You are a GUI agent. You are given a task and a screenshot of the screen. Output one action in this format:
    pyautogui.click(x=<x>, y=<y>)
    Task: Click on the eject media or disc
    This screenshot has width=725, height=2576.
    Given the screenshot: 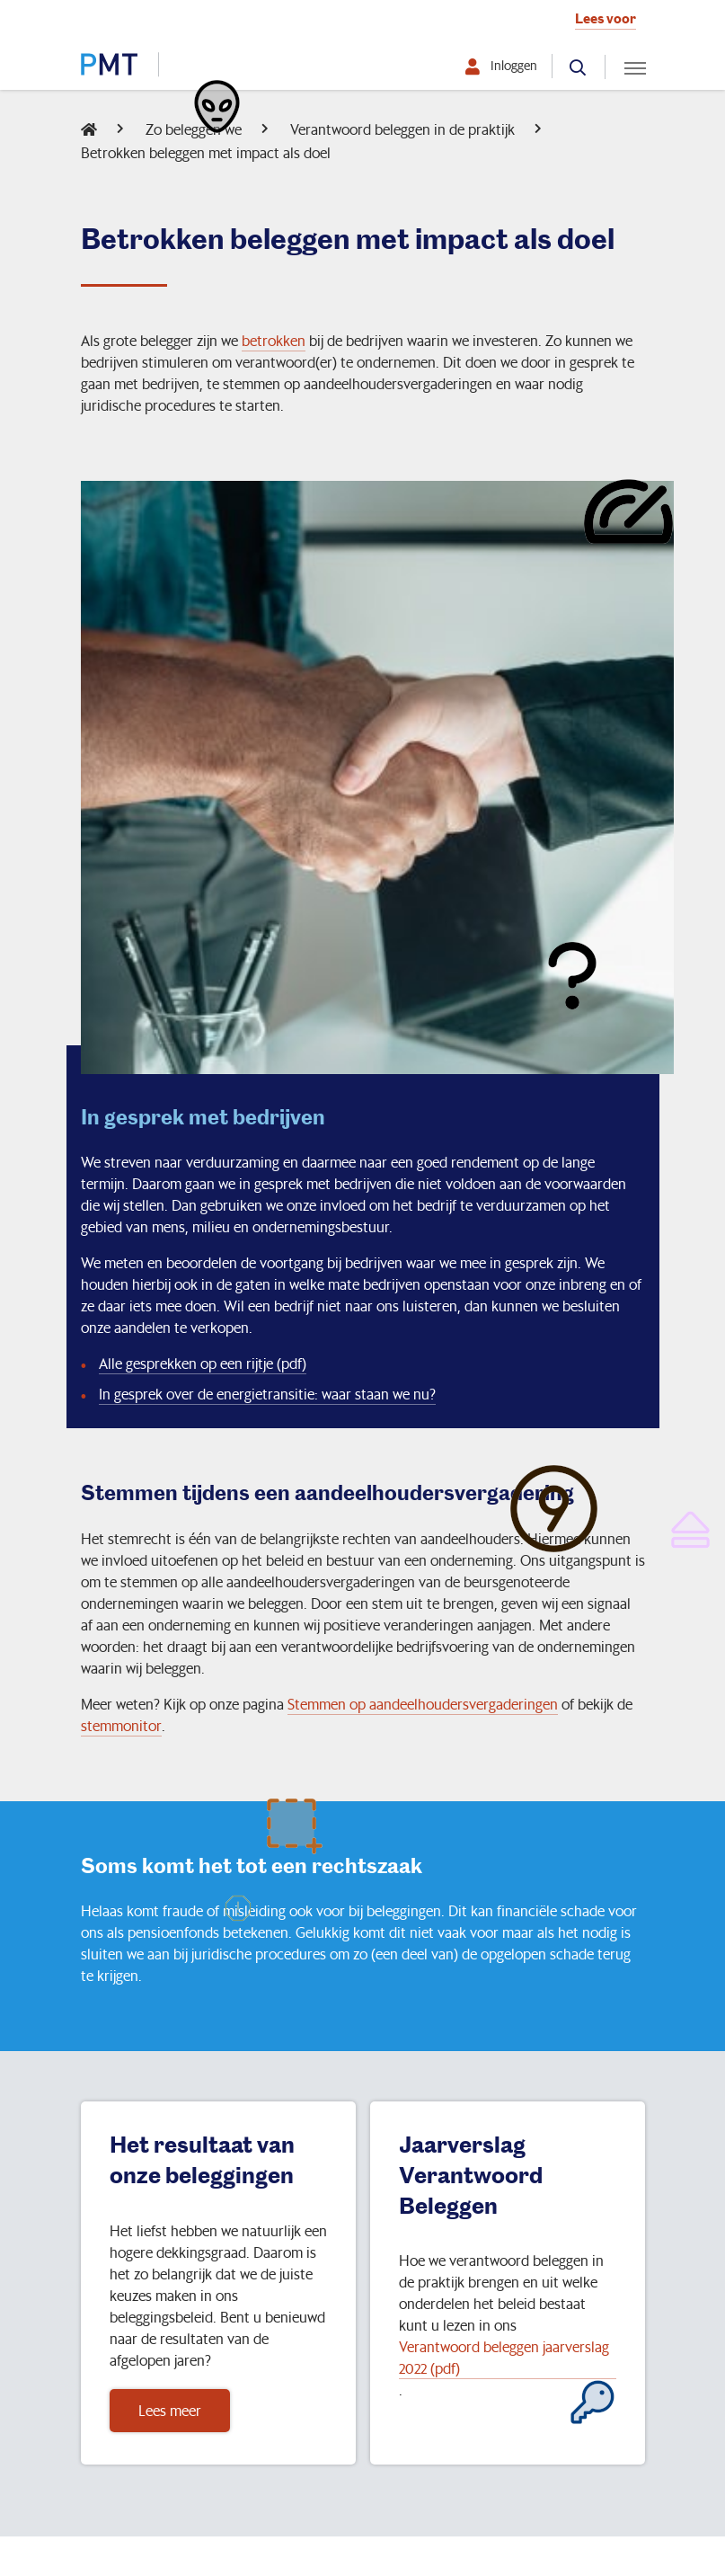 What is the action you would take?
    pyautogui.click(x=690, y=1532)
    